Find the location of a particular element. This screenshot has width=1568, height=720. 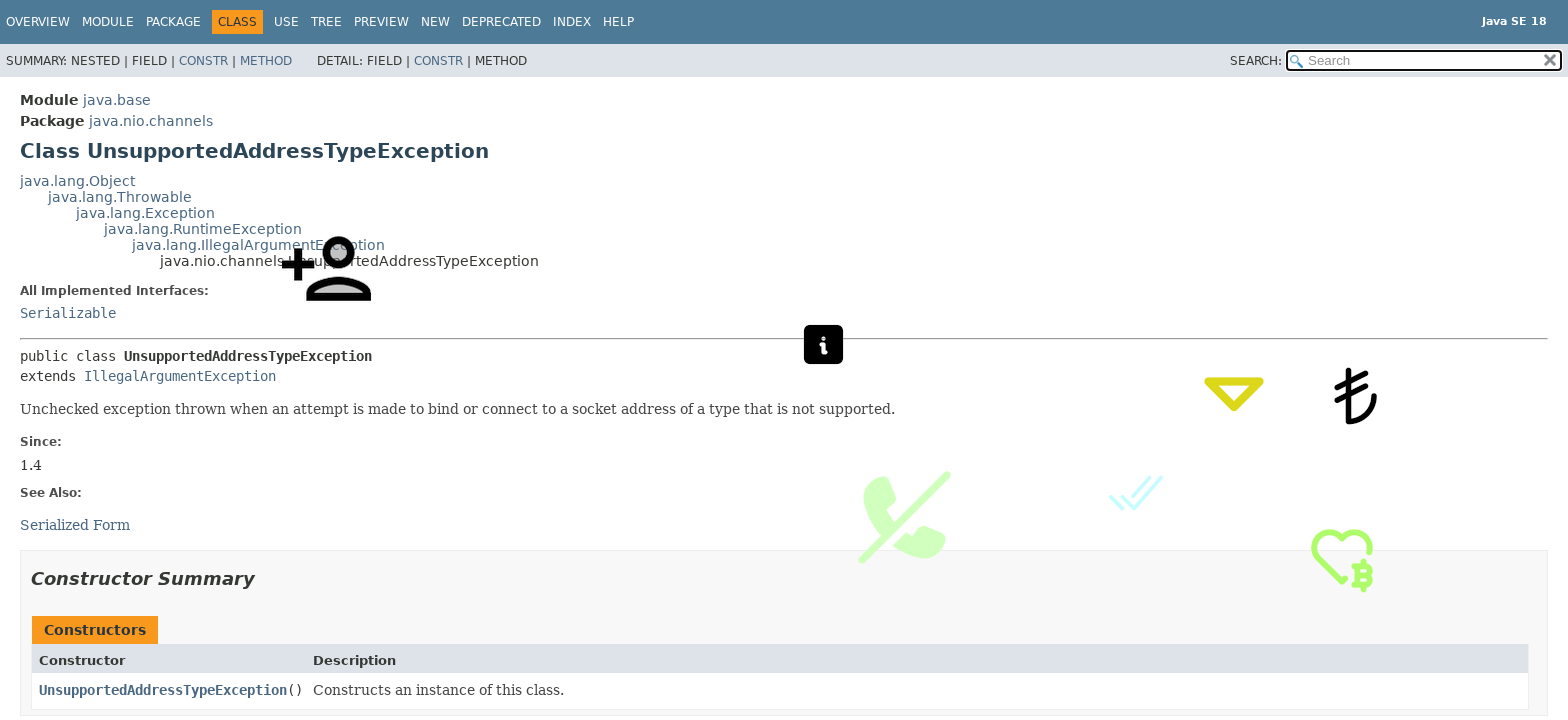

indicates all tasks or items are complete is located at coordinates (1136, 493).